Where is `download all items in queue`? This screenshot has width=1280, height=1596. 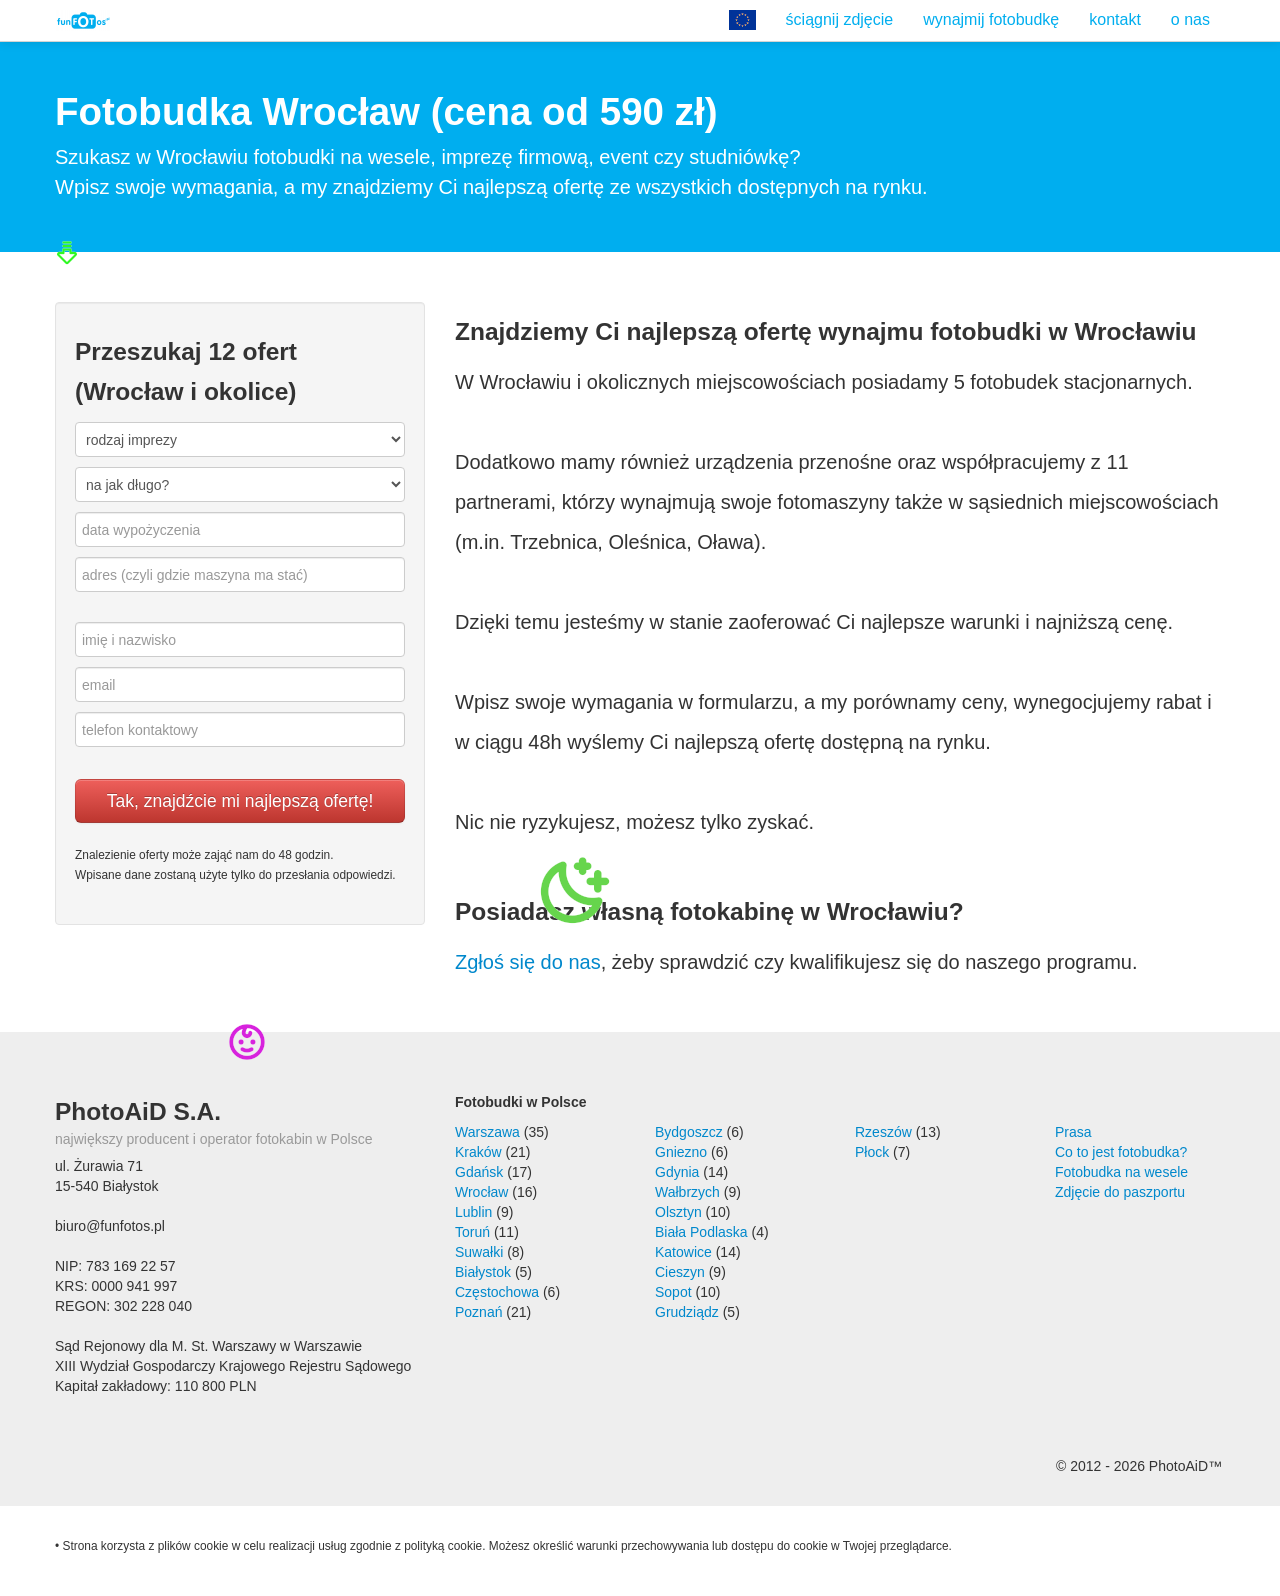
download all items in queue is located at coordinates (67, 253).